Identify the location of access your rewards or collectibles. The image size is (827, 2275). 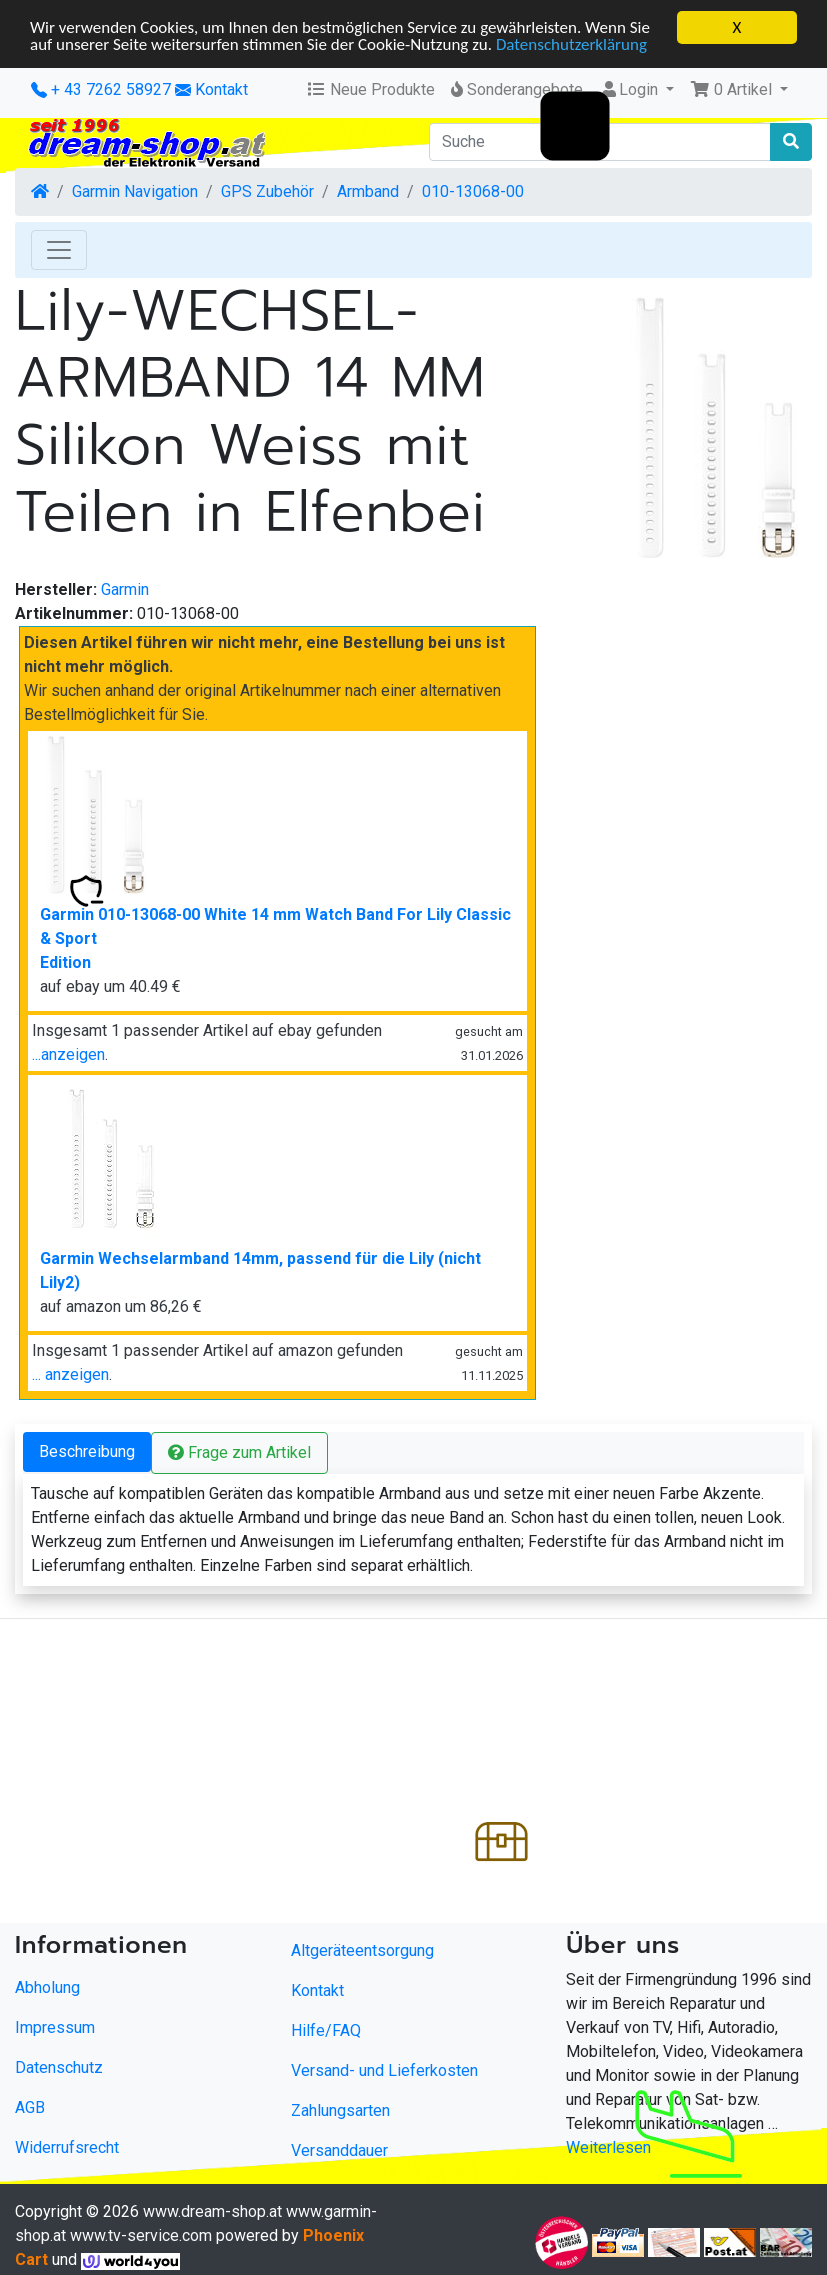
(501, 1842).